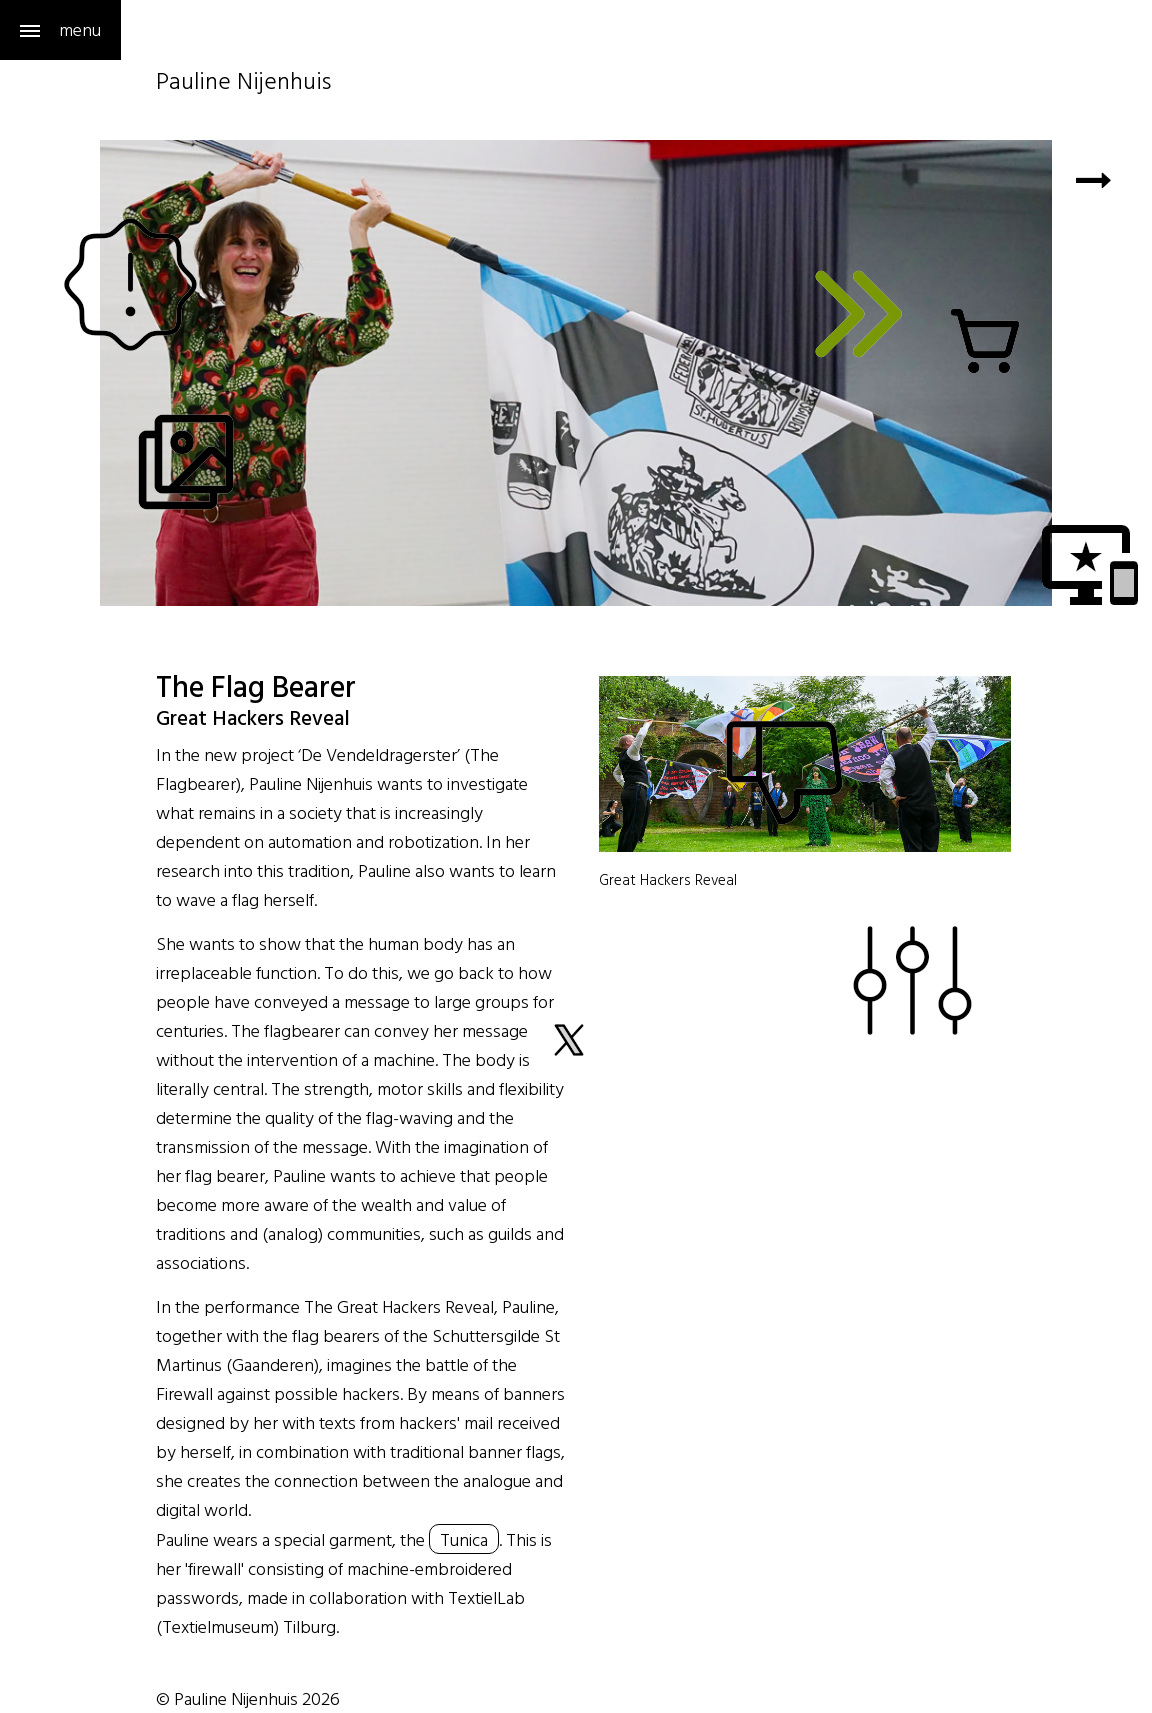  I want to click on dislike or downvote content, so click(784, 766).